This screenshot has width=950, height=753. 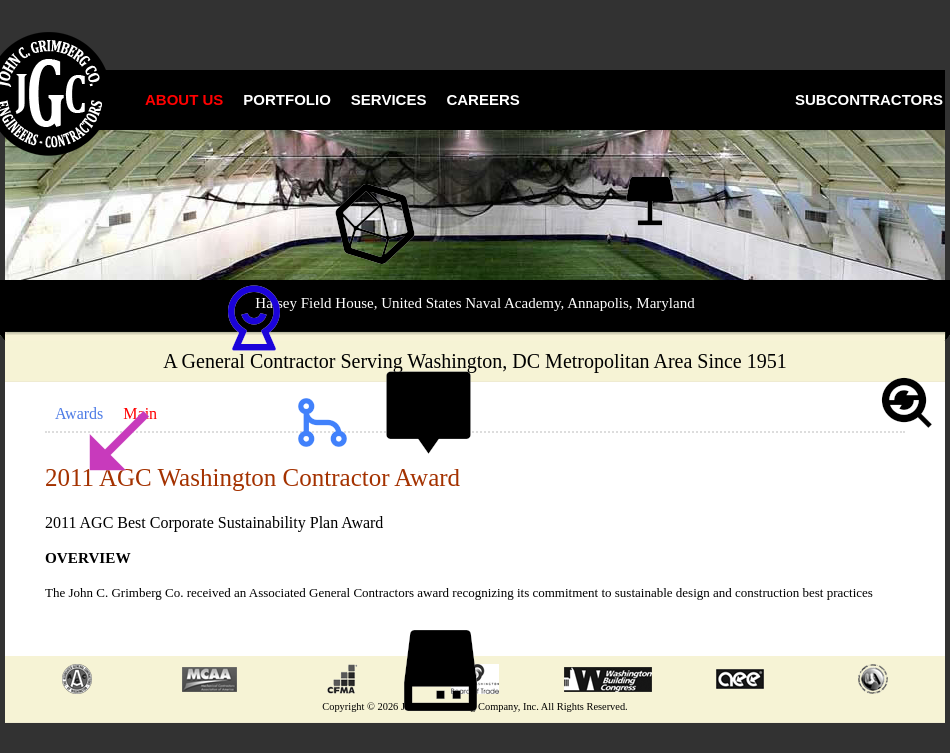 What do you see at coordinates (375, 224) in the screenshot?
I see `influxdb time-series database logo` at bounding box center [375, 224].